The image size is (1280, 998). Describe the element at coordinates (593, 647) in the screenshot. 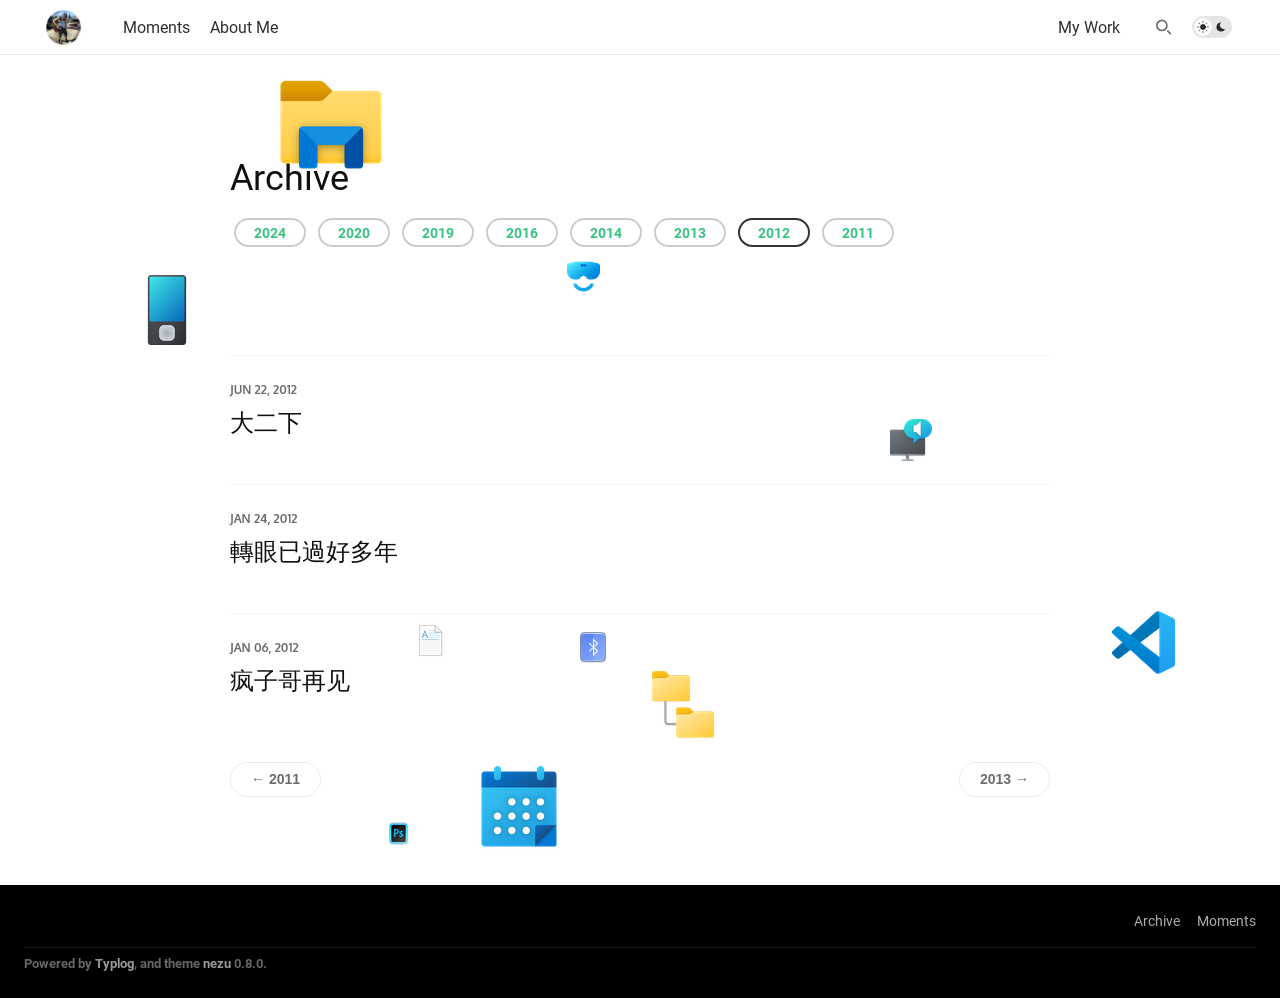

I see `indicates bluetooth is currently active` at that location.